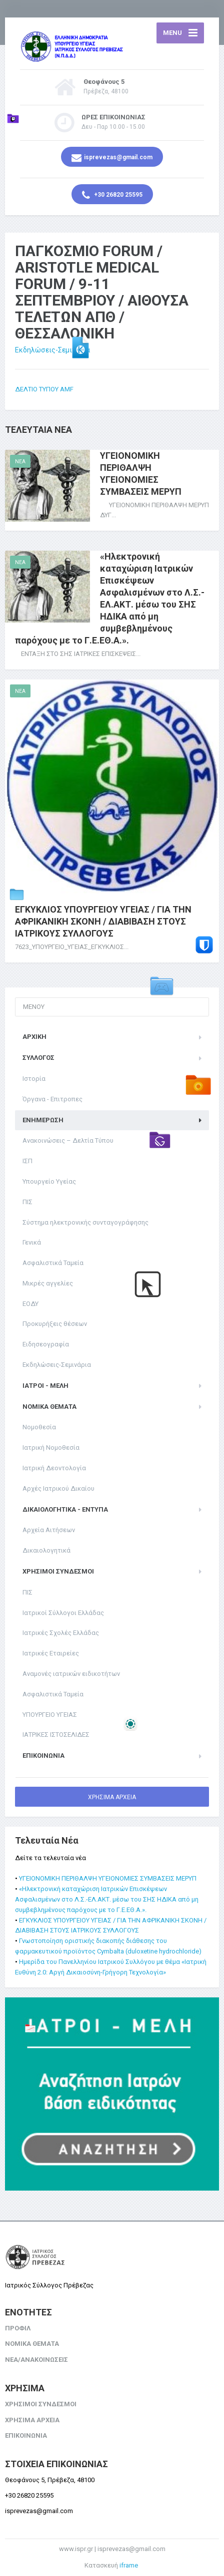 The image size is (224, 2576). What do you see at coordinates (160, 1140) in the screenshot?
I see `folder containing Gatsby project files` at bounding box center [160, 1140].